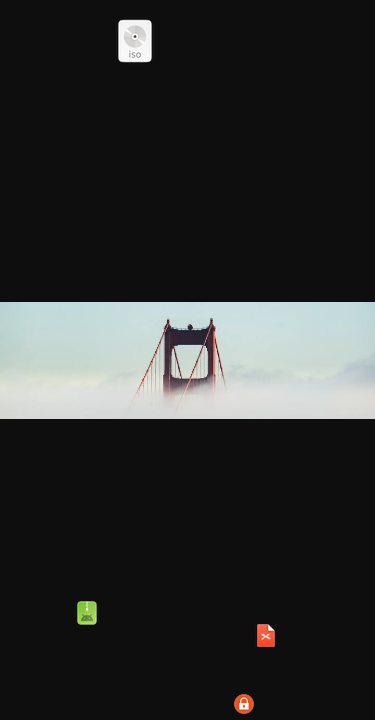 The width and height of the screenshot is (375, 720). What do you see at coordinates (135, 41) in the screenshot?
I see `a CD/DVD disc image file (ISO format)` at bounding box center [135, 41].